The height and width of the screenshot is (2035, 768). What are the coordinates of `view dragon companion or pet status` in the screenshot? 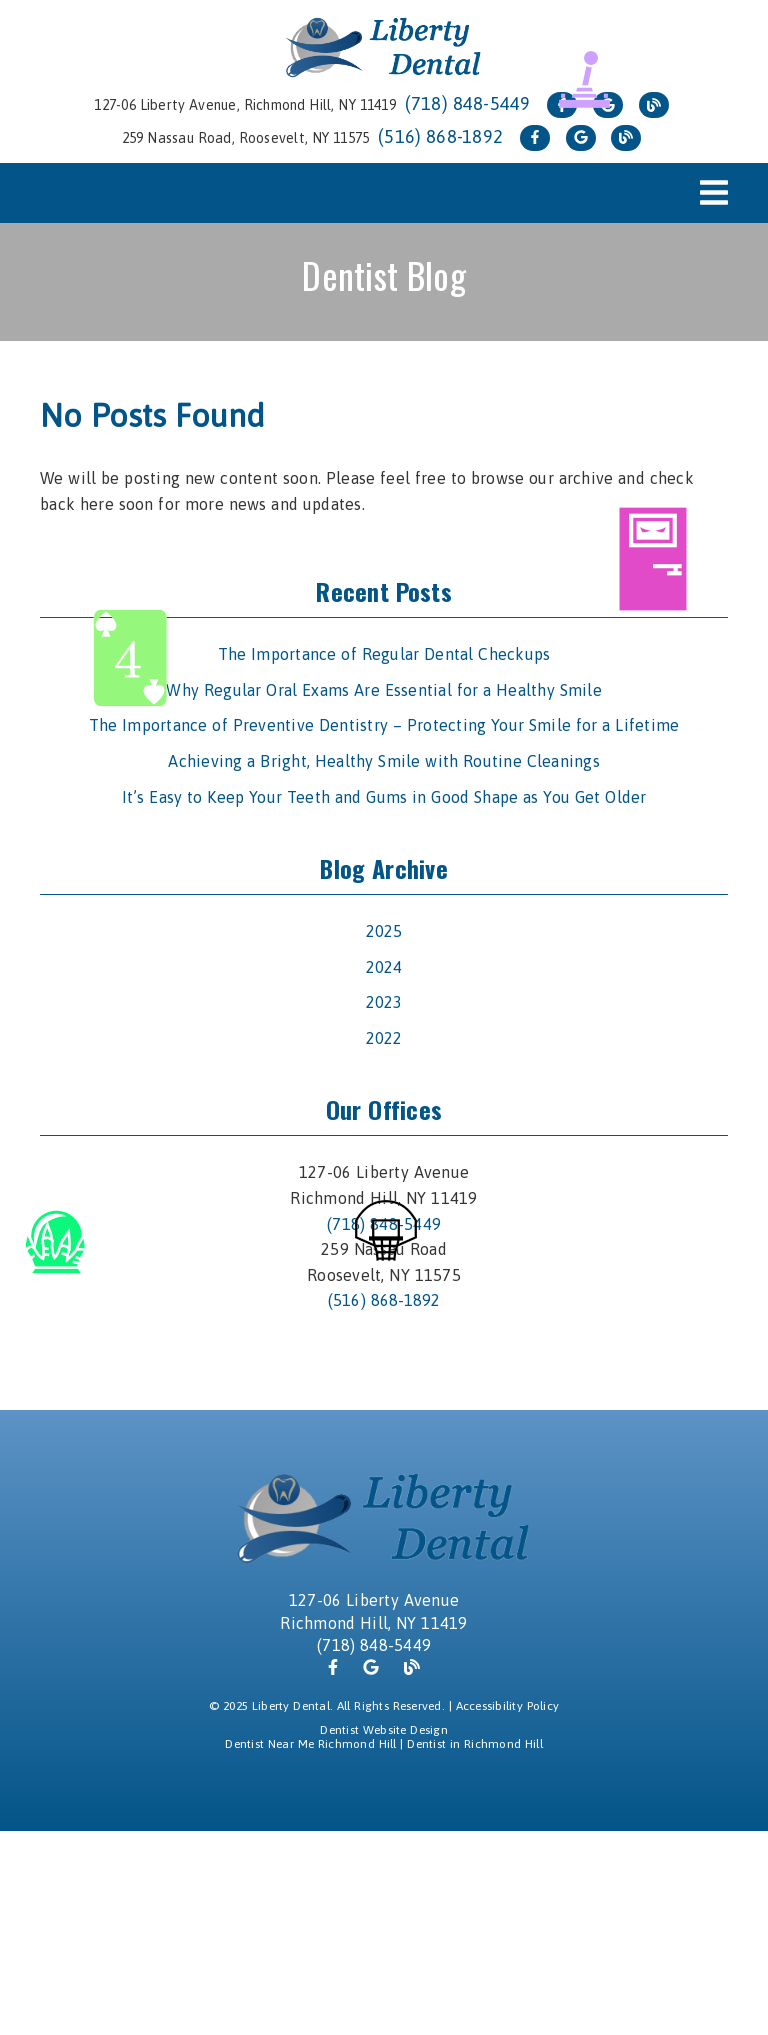 It's located at (56, 1240).